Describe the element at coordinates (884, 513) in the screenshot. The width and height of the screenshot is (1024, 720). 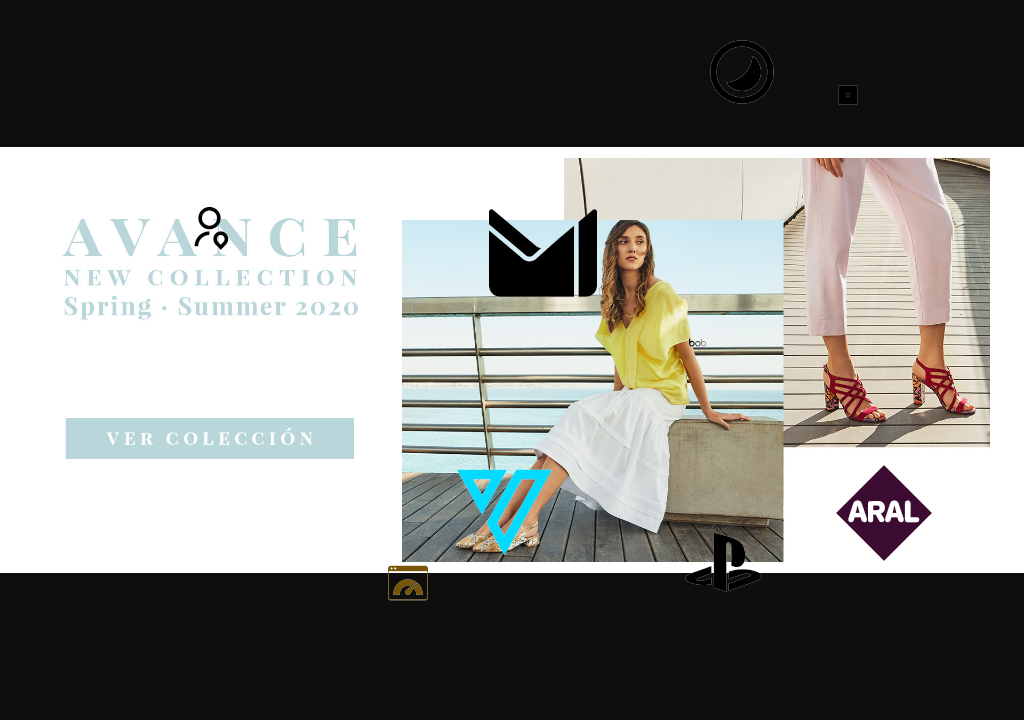
I see `aral gas station brand logo` at that location.